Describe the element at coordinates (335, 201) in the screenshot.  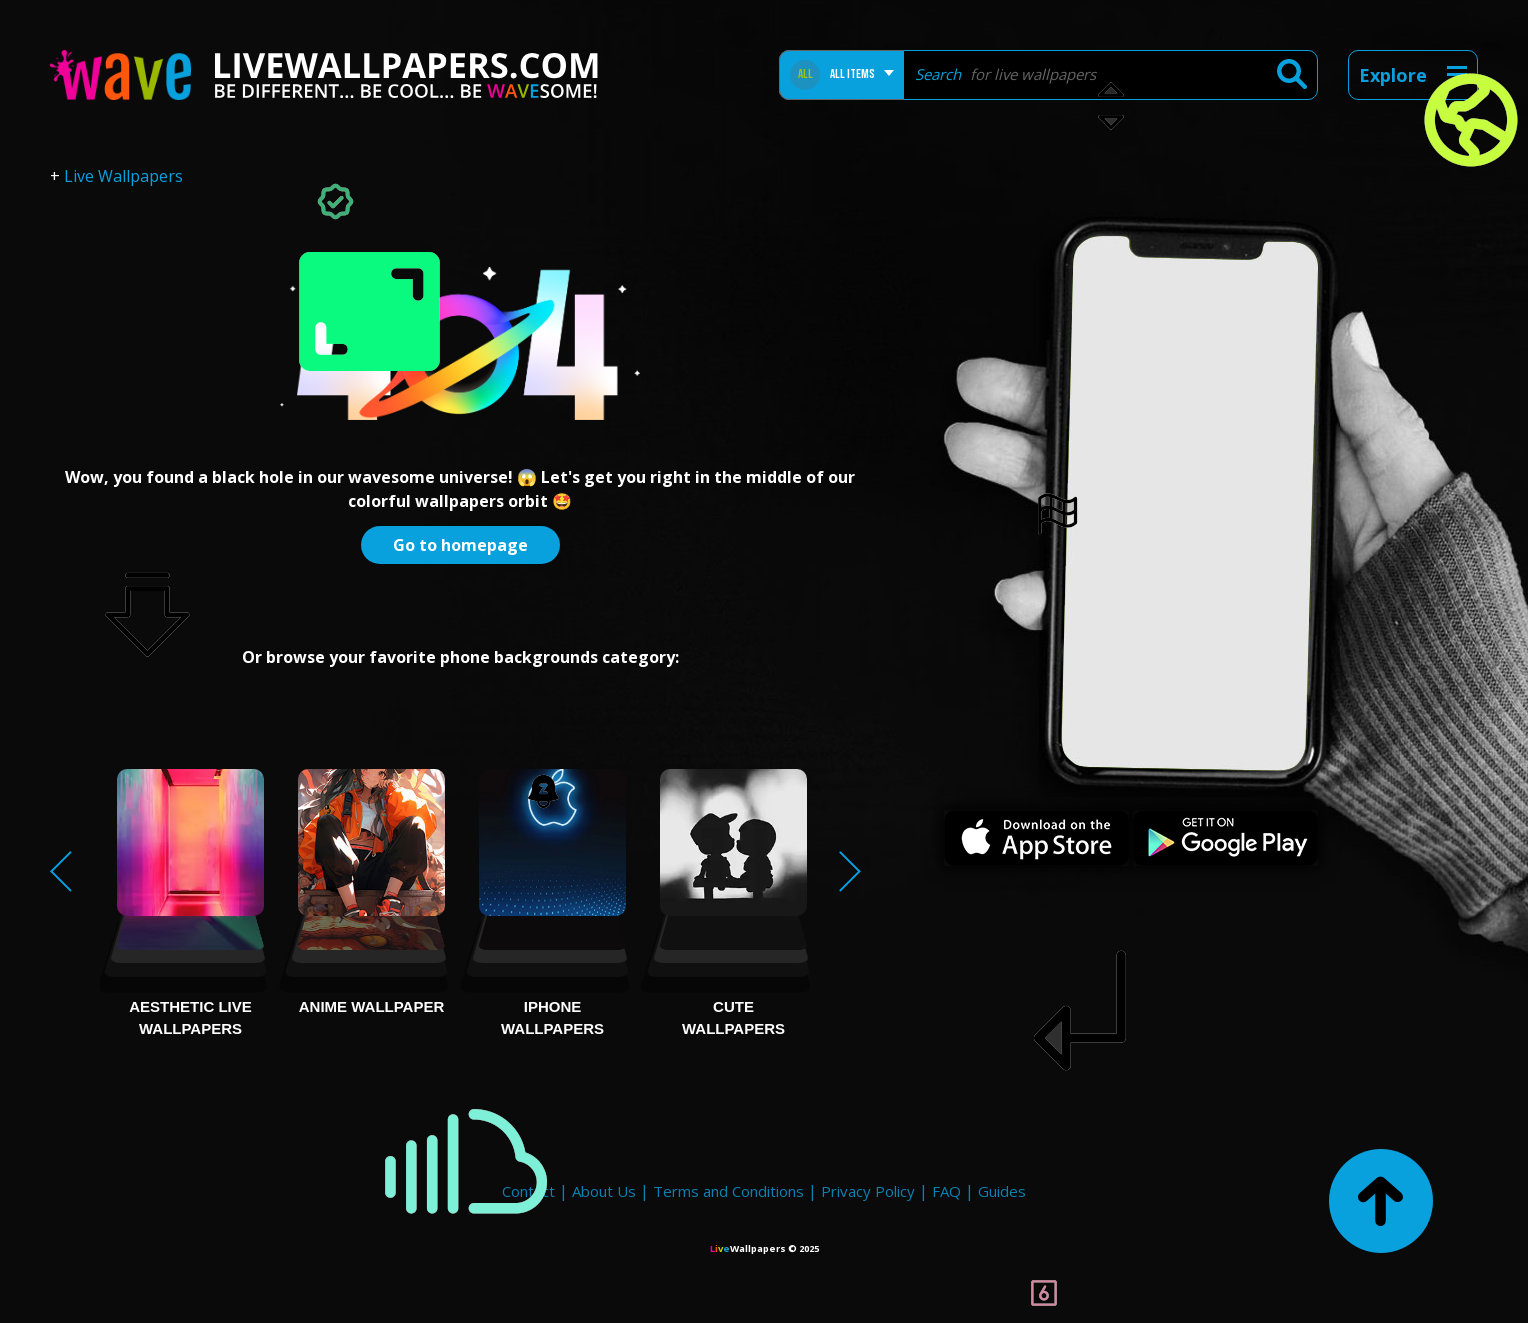
I see `indicates verified or authenticated status` at that location.